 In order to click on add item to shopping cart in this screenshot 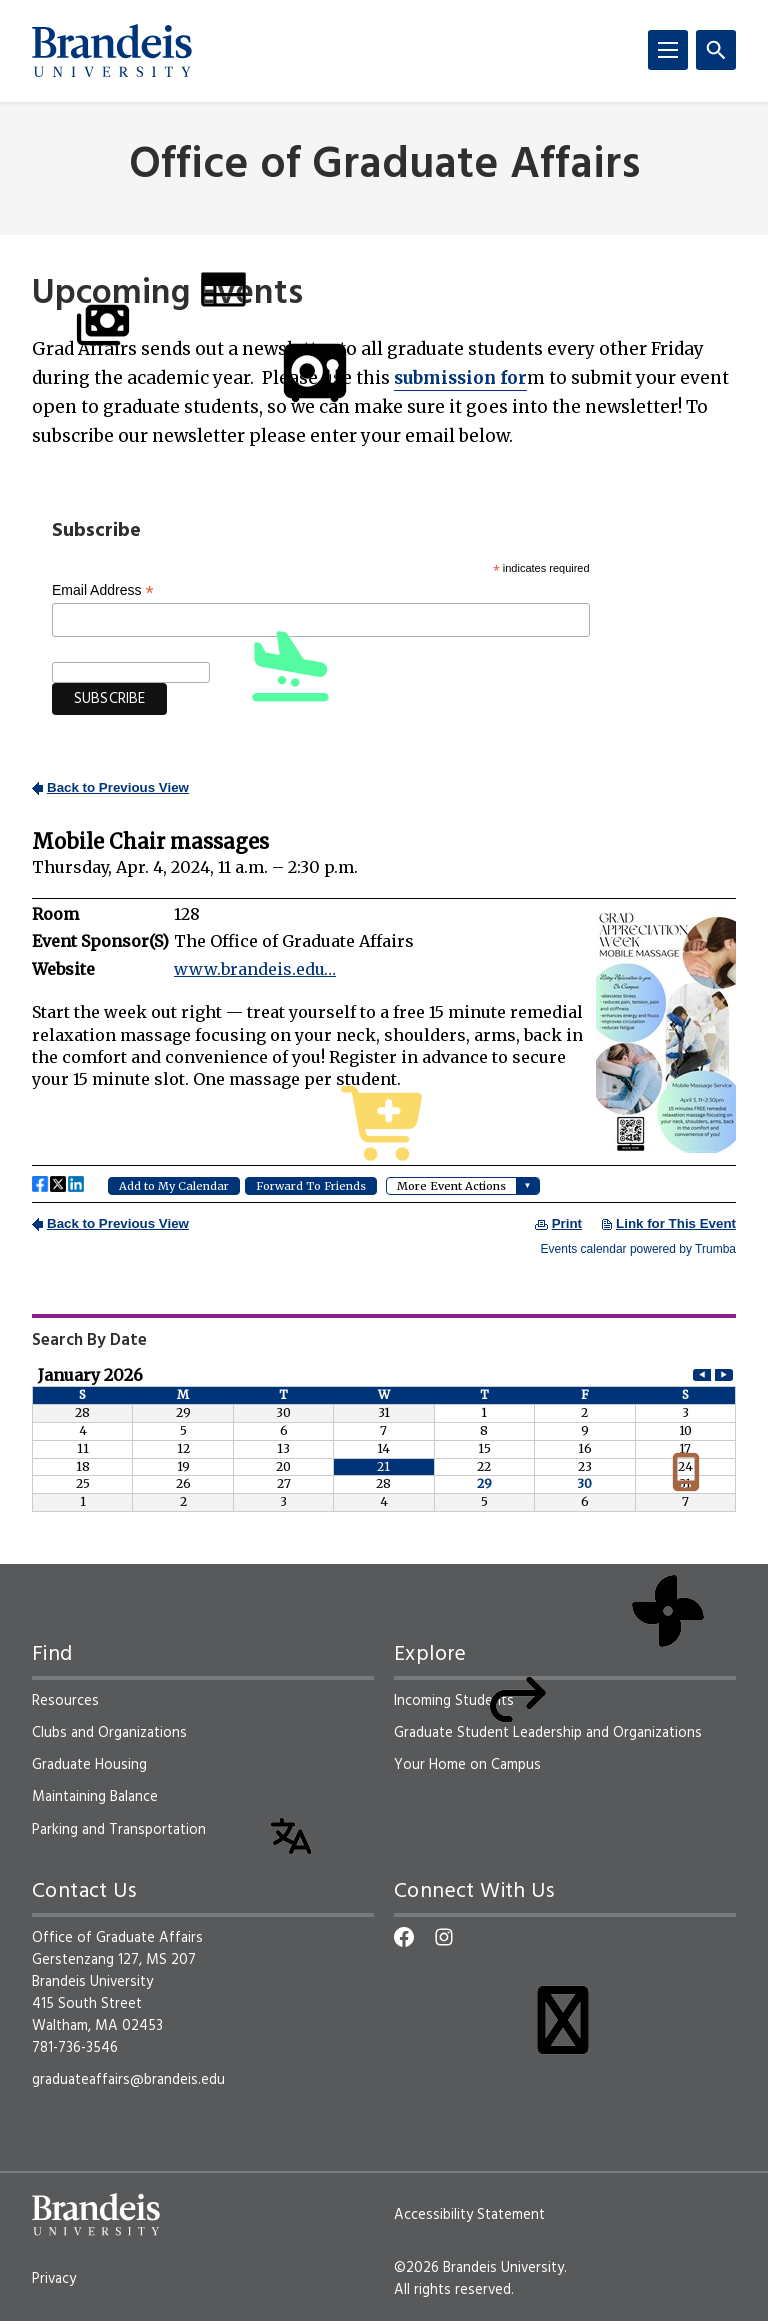, I will do `click(386, 1124)`.